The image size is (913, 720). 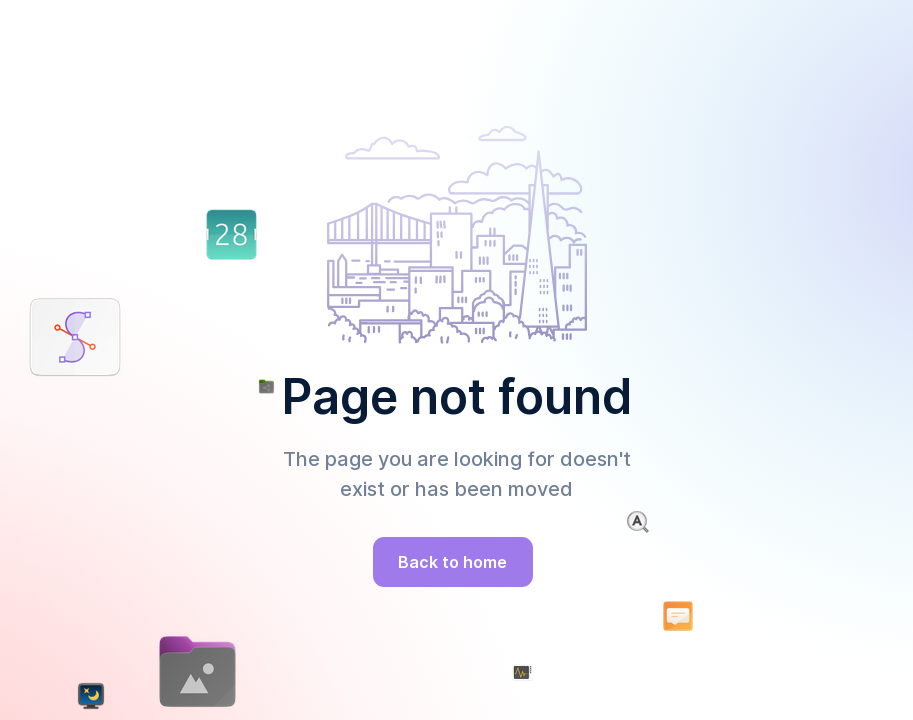 I want to click on open system monitor to view CPU, memory, and process activity, so click(x=522, y=672).